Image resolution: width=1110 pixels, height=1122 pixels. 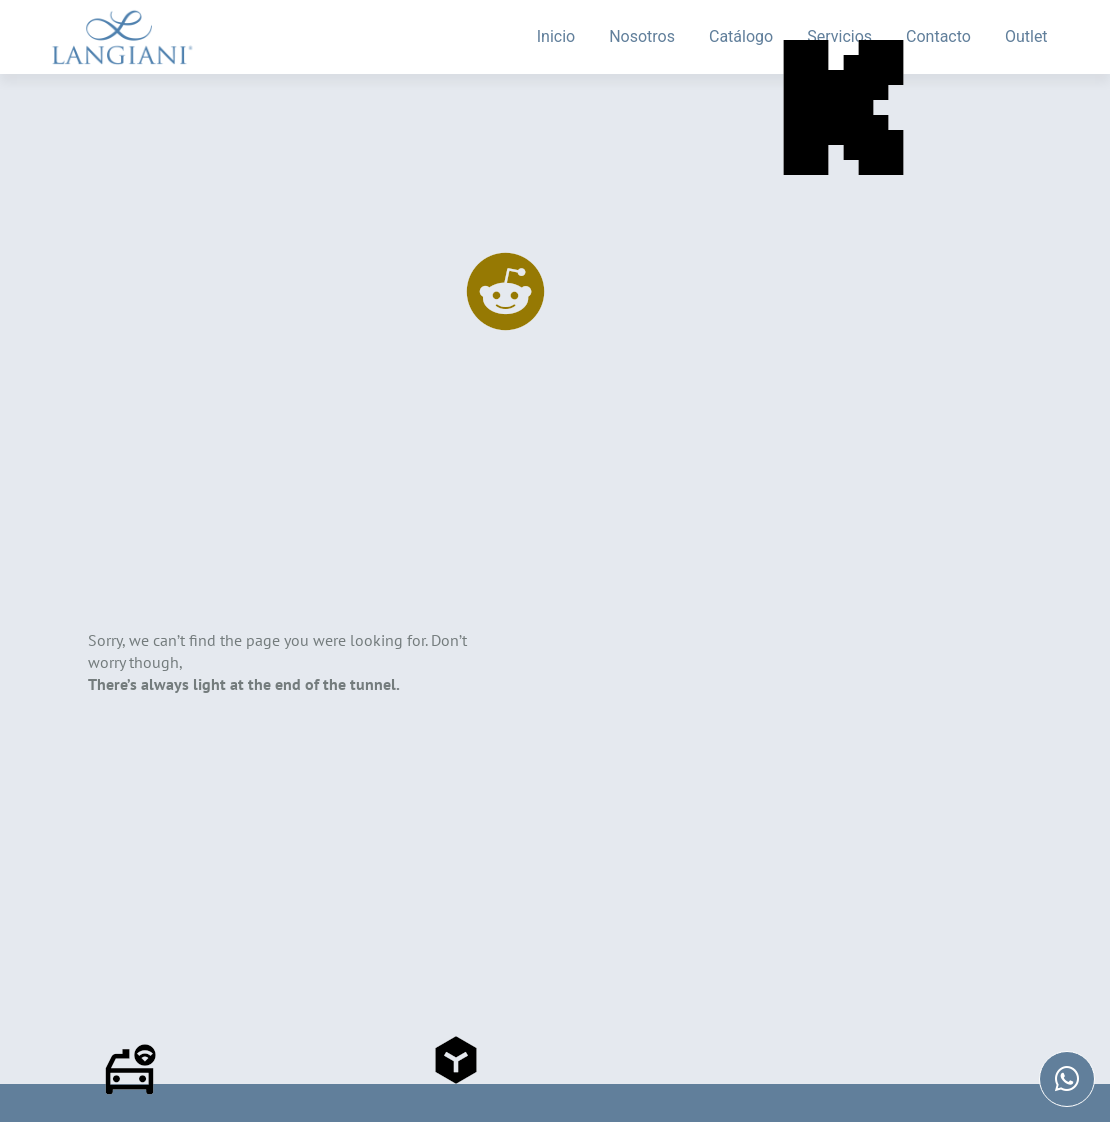 What do you see at coordinates (843, 107) in the screenshot?
I see `open the Kick streaming app` at bounding box center [843, 107].